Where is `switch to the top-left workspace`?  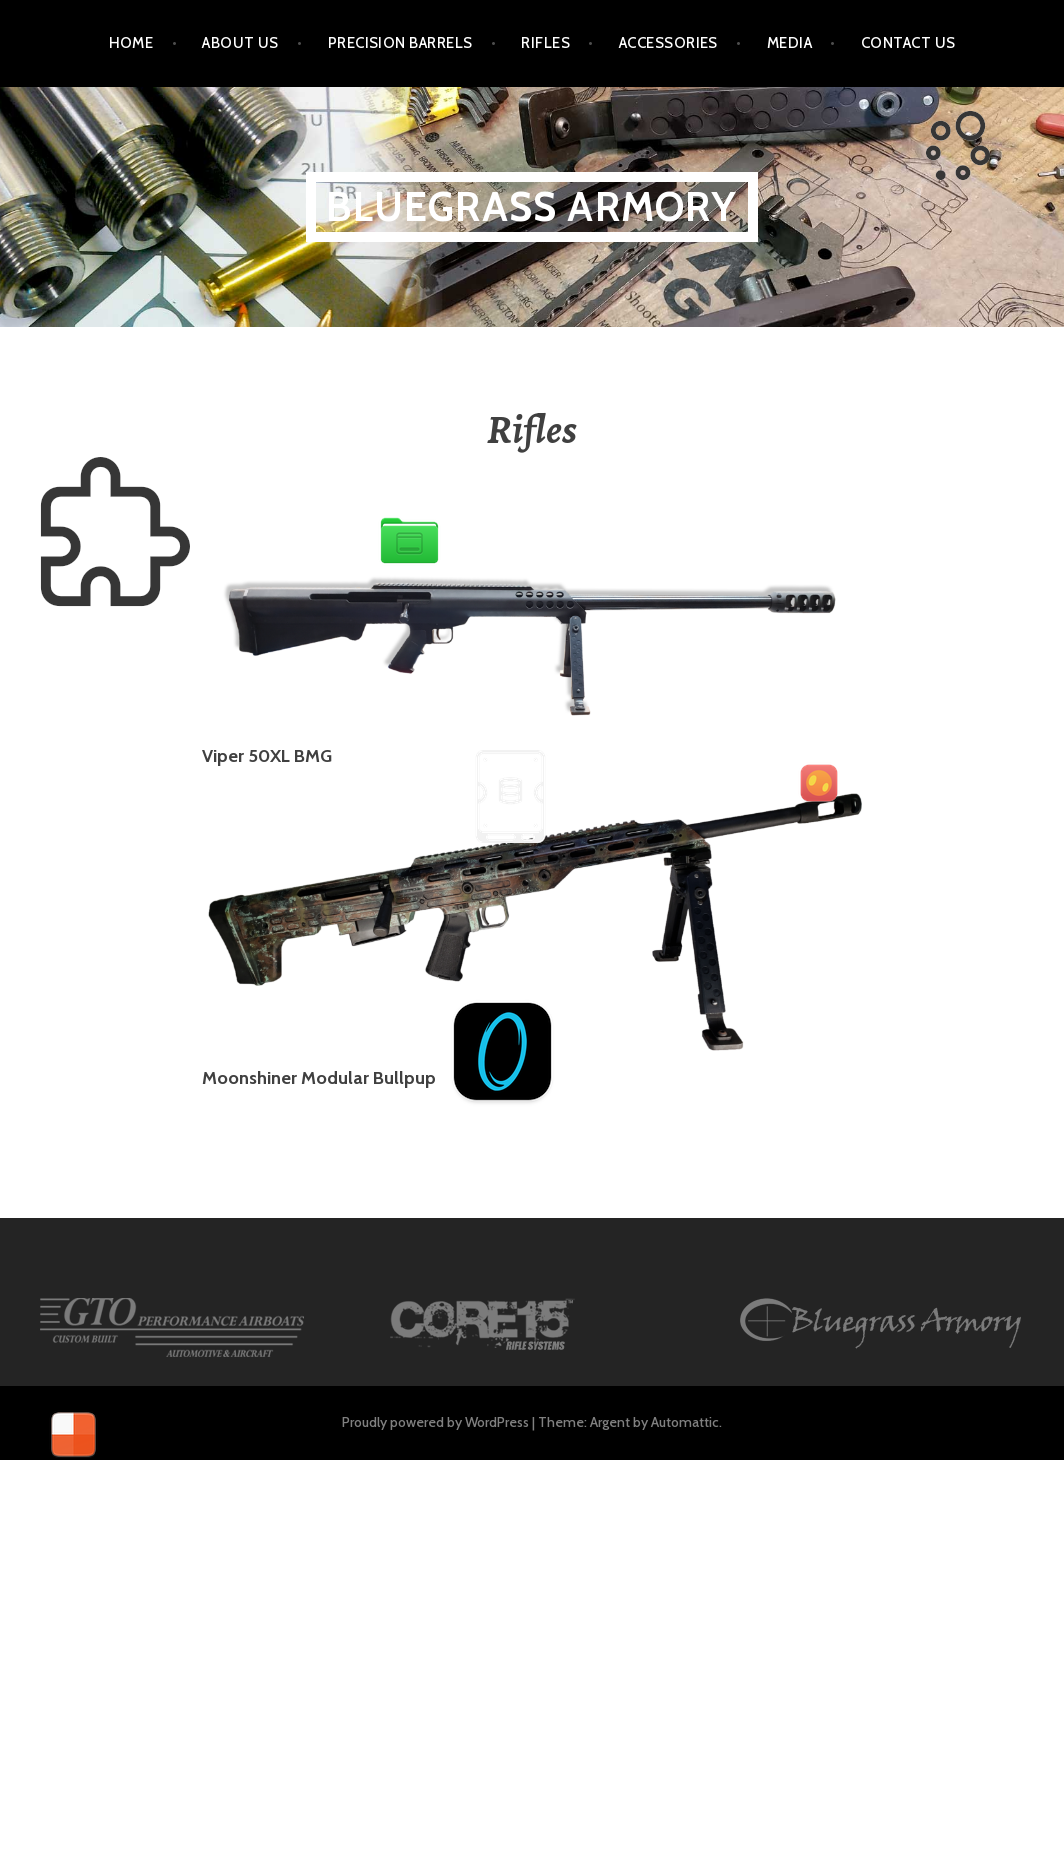
switch to the top-left workspace is located at coordinates (73, 1434).